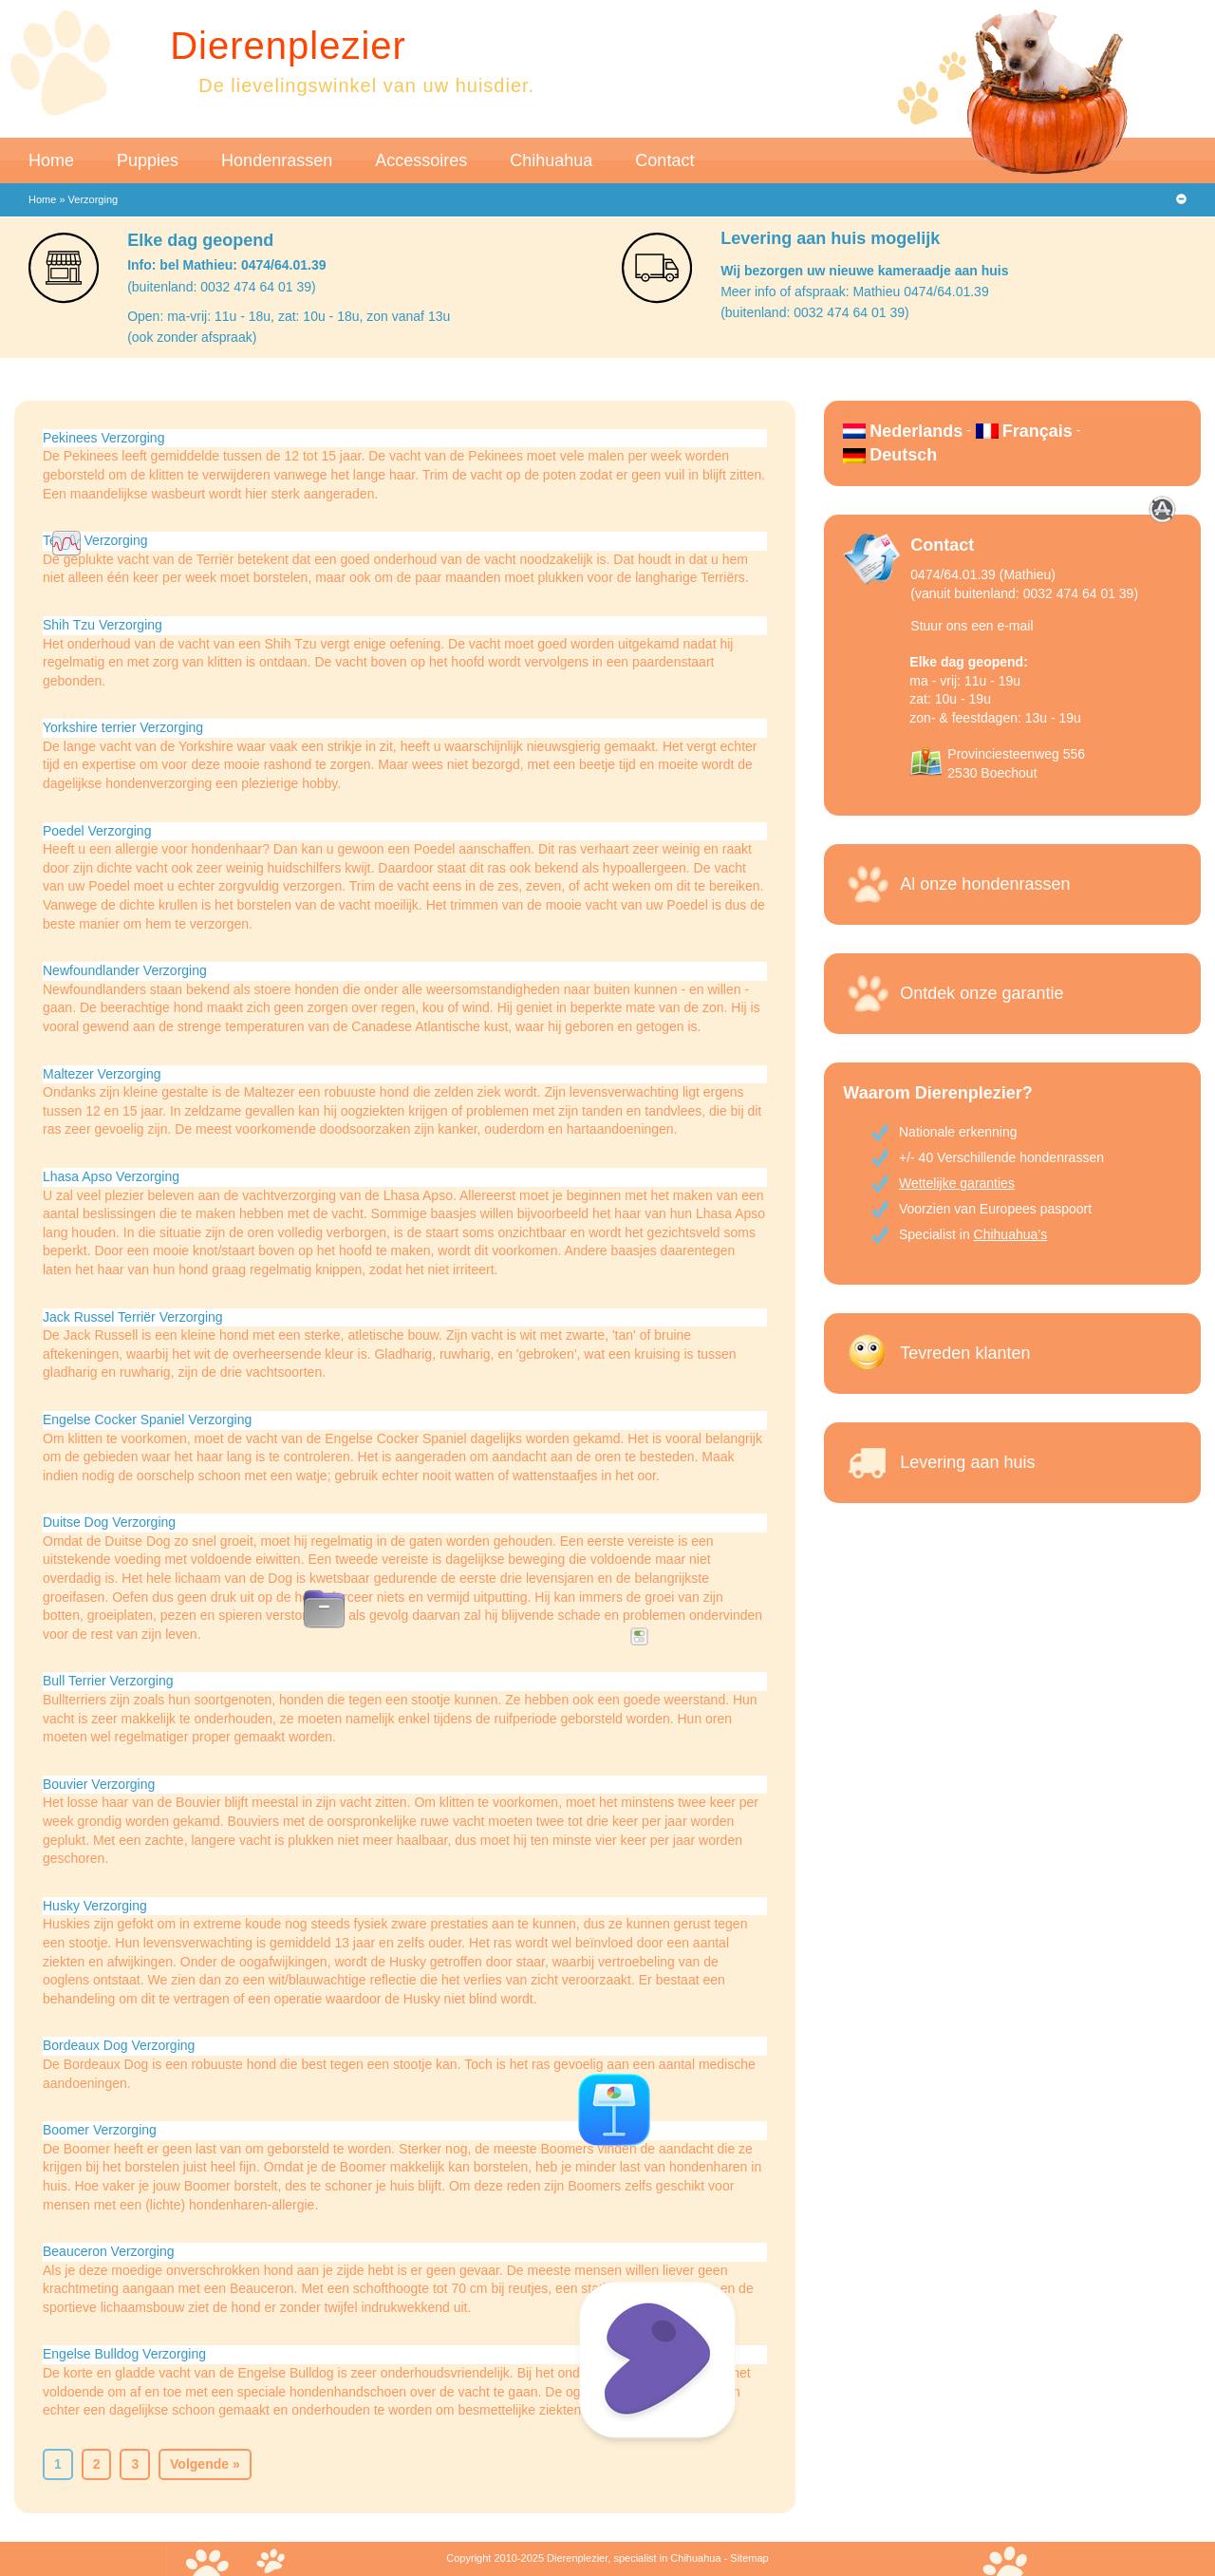 The height and width of the screenshot is (2576, 1215). What do you see at coordinates (1162, 509) in the screenshot?
I see `check for available software updates` at bounding box center [1162, 509].